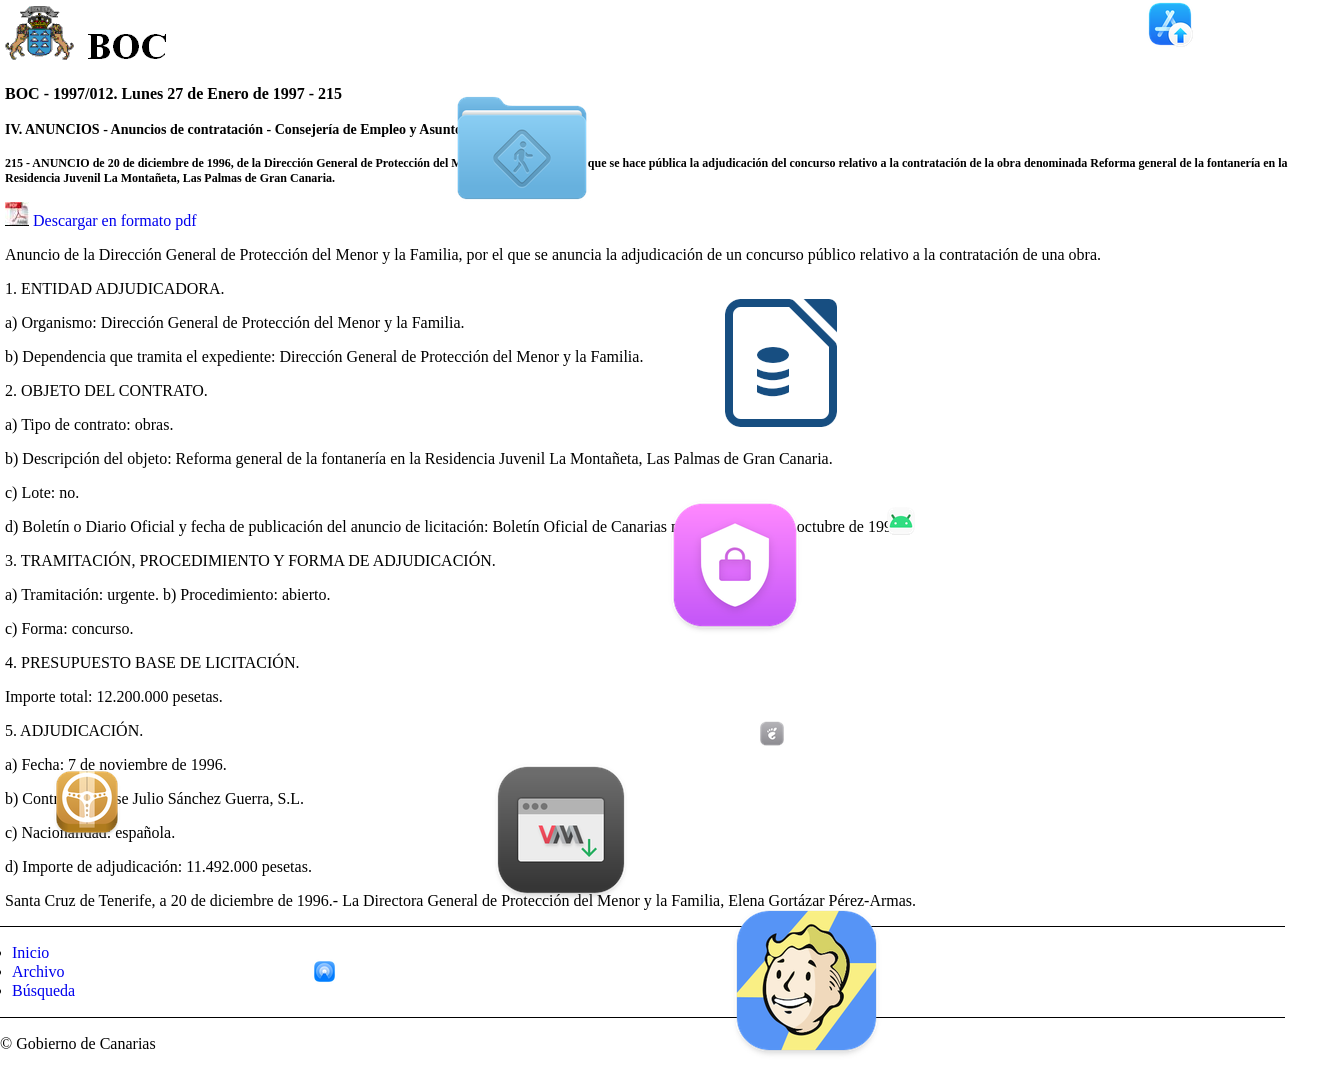  I want to click on check for and install system software updates, so click(1170, 24).